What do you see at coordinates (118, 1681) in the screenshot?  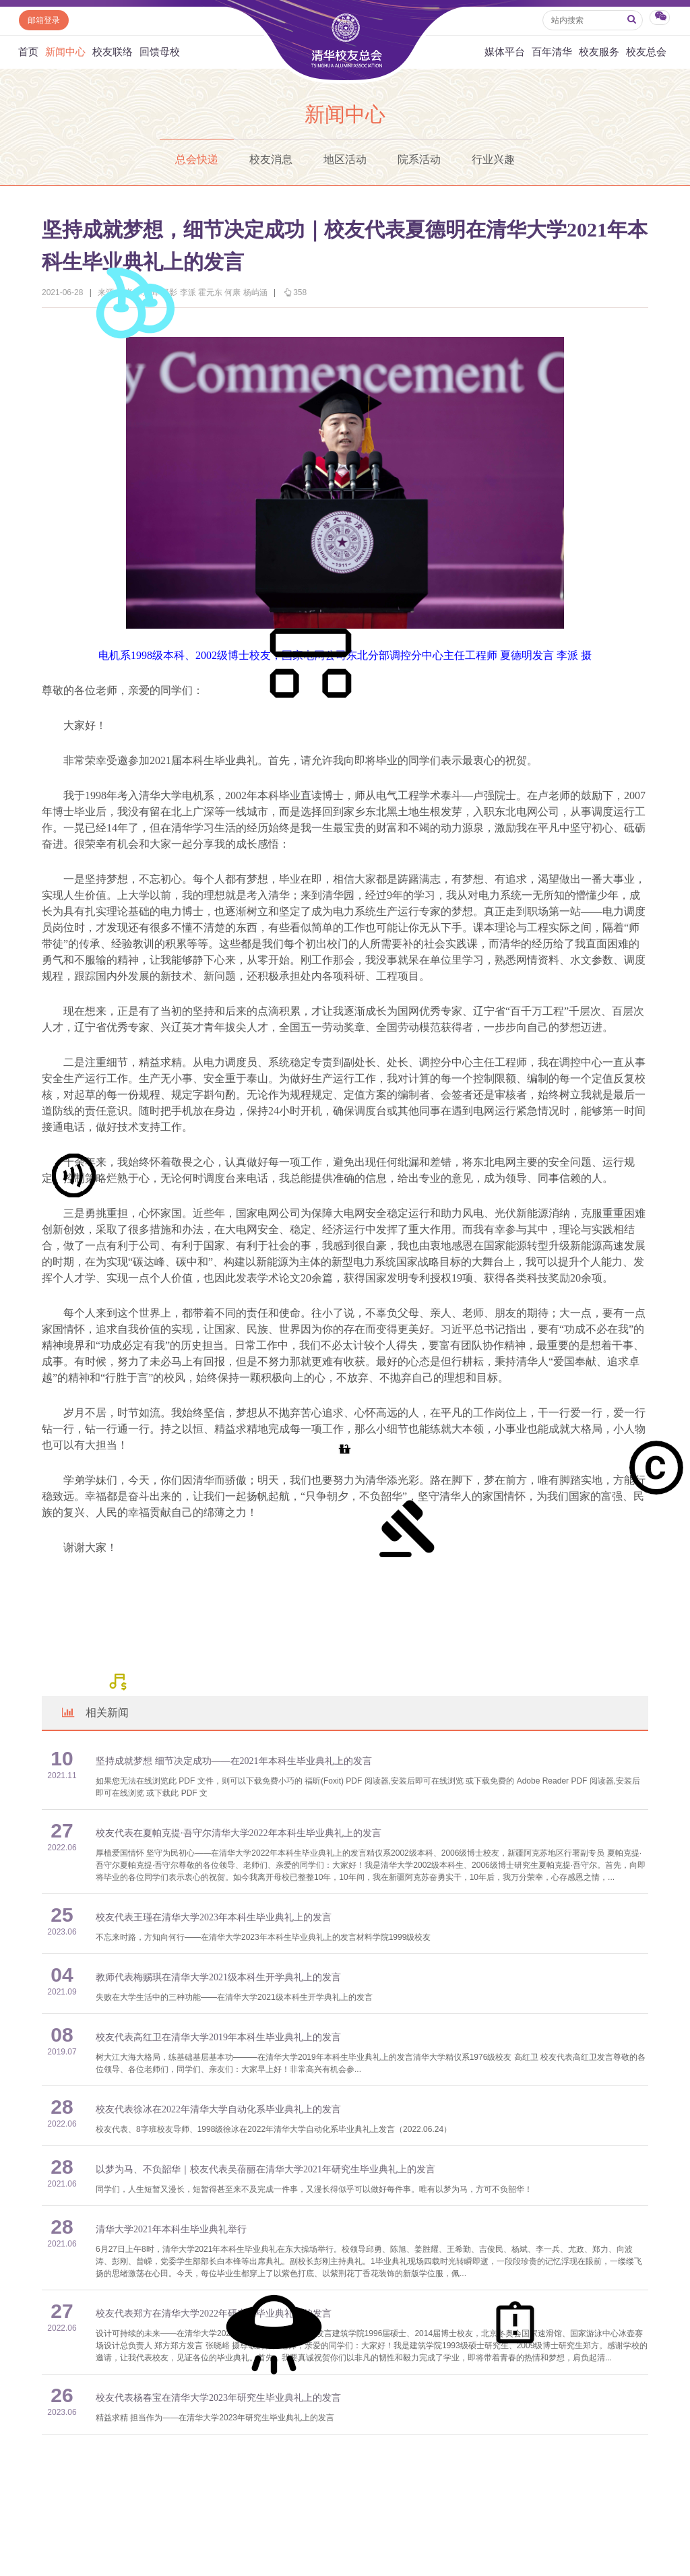 I see `purchase or buy music` at bounding box center [118, 1681].